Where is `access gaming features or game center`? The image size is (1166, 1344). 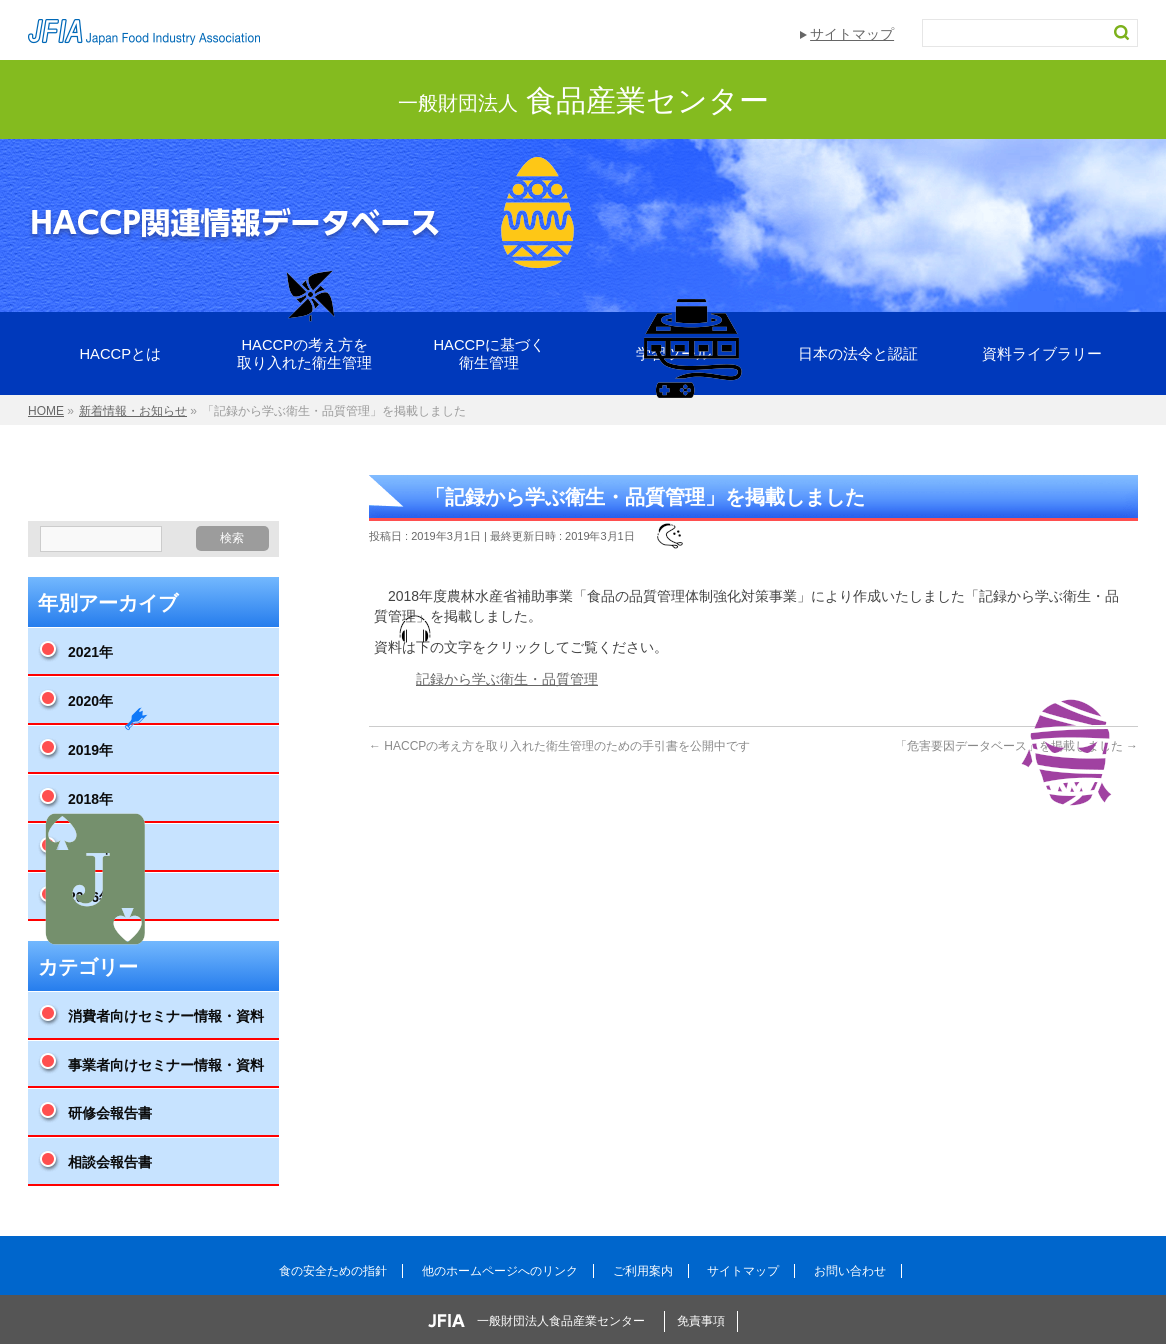
access gaming features or game center is located at coordinates (691, 346).